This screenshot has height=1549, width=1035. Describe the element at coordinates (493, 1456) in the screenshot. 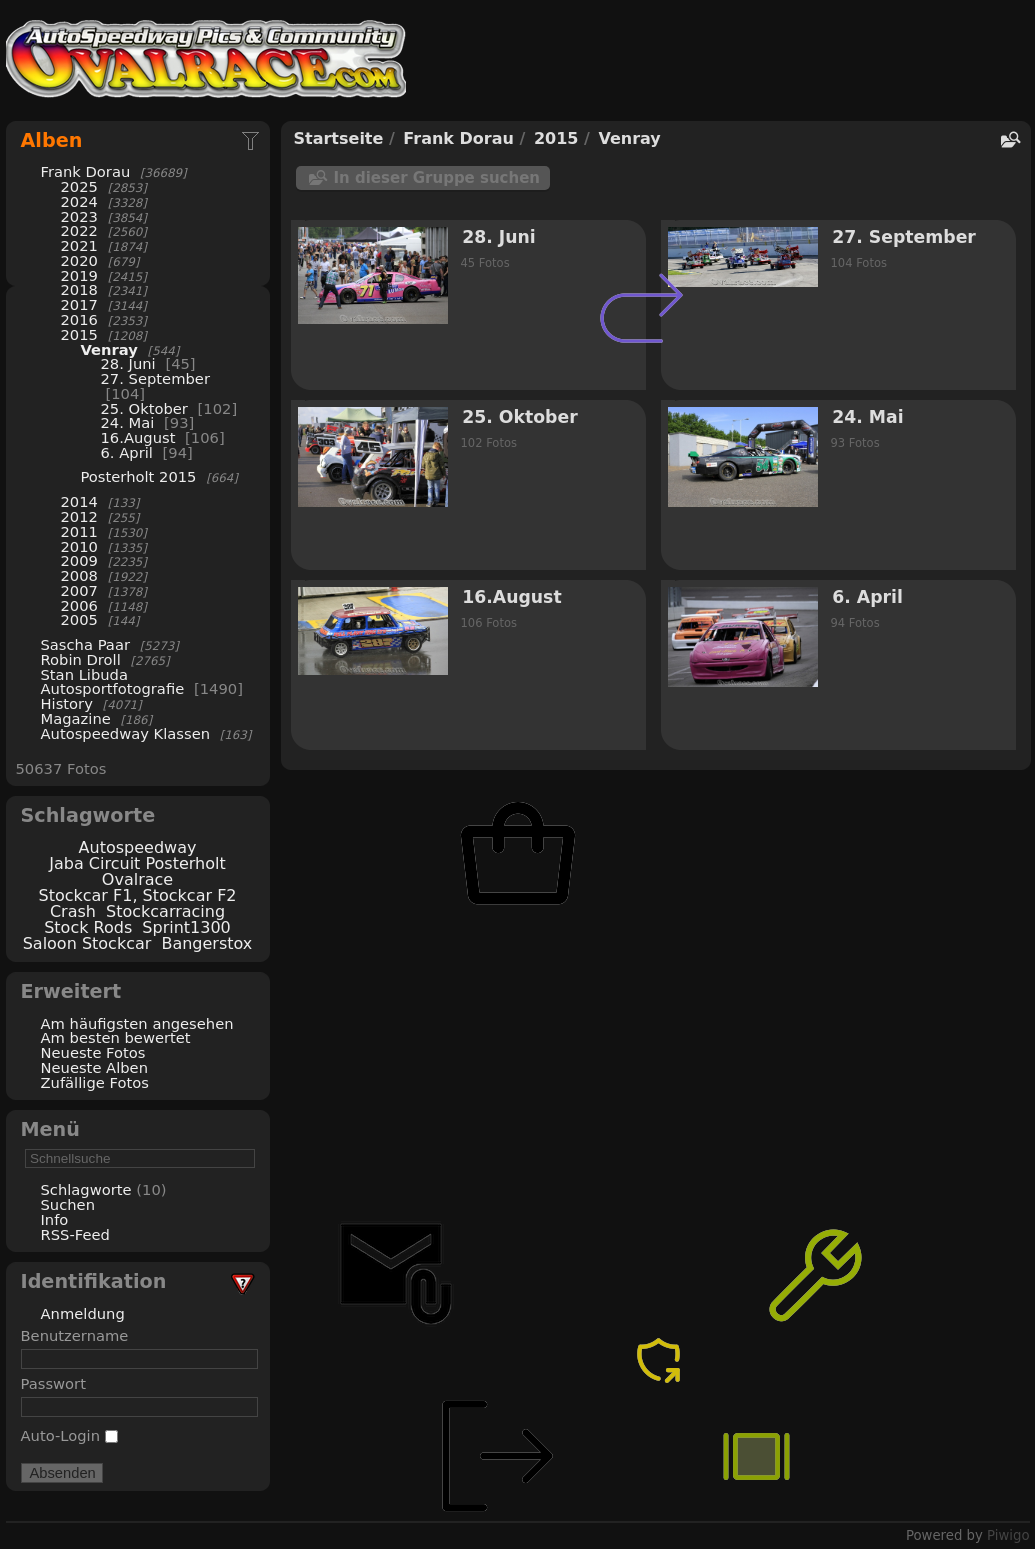

I see `sign out of your account` at that location.